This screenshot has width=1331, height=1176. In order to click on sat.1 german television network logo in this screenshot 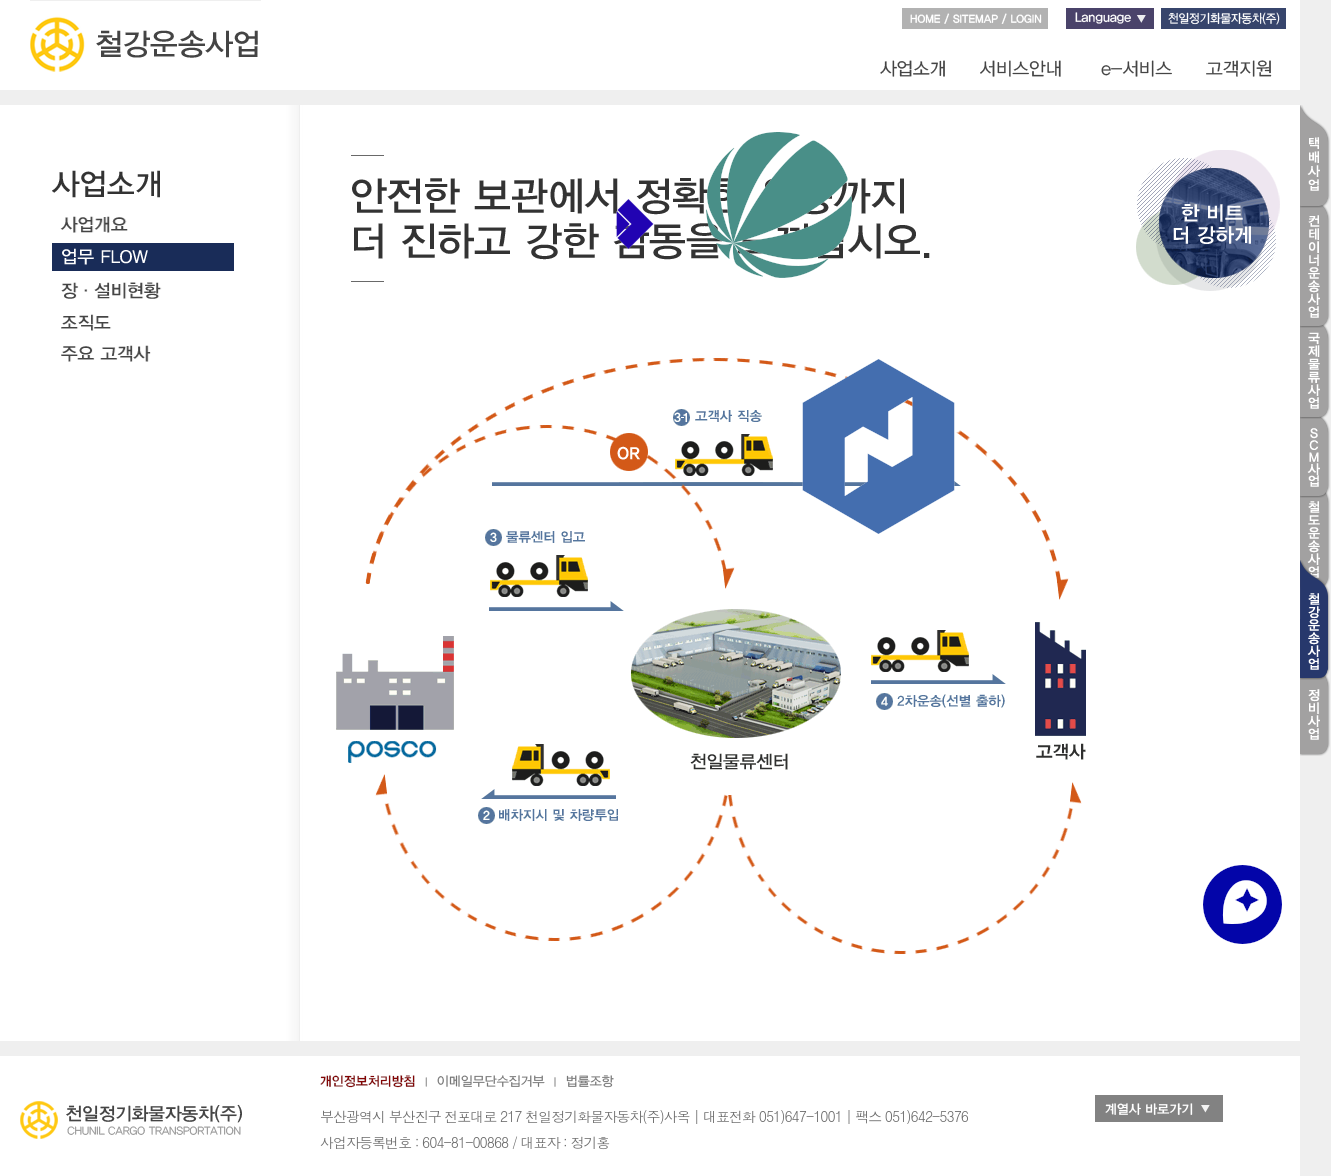, I will do `click(779, 205)`.